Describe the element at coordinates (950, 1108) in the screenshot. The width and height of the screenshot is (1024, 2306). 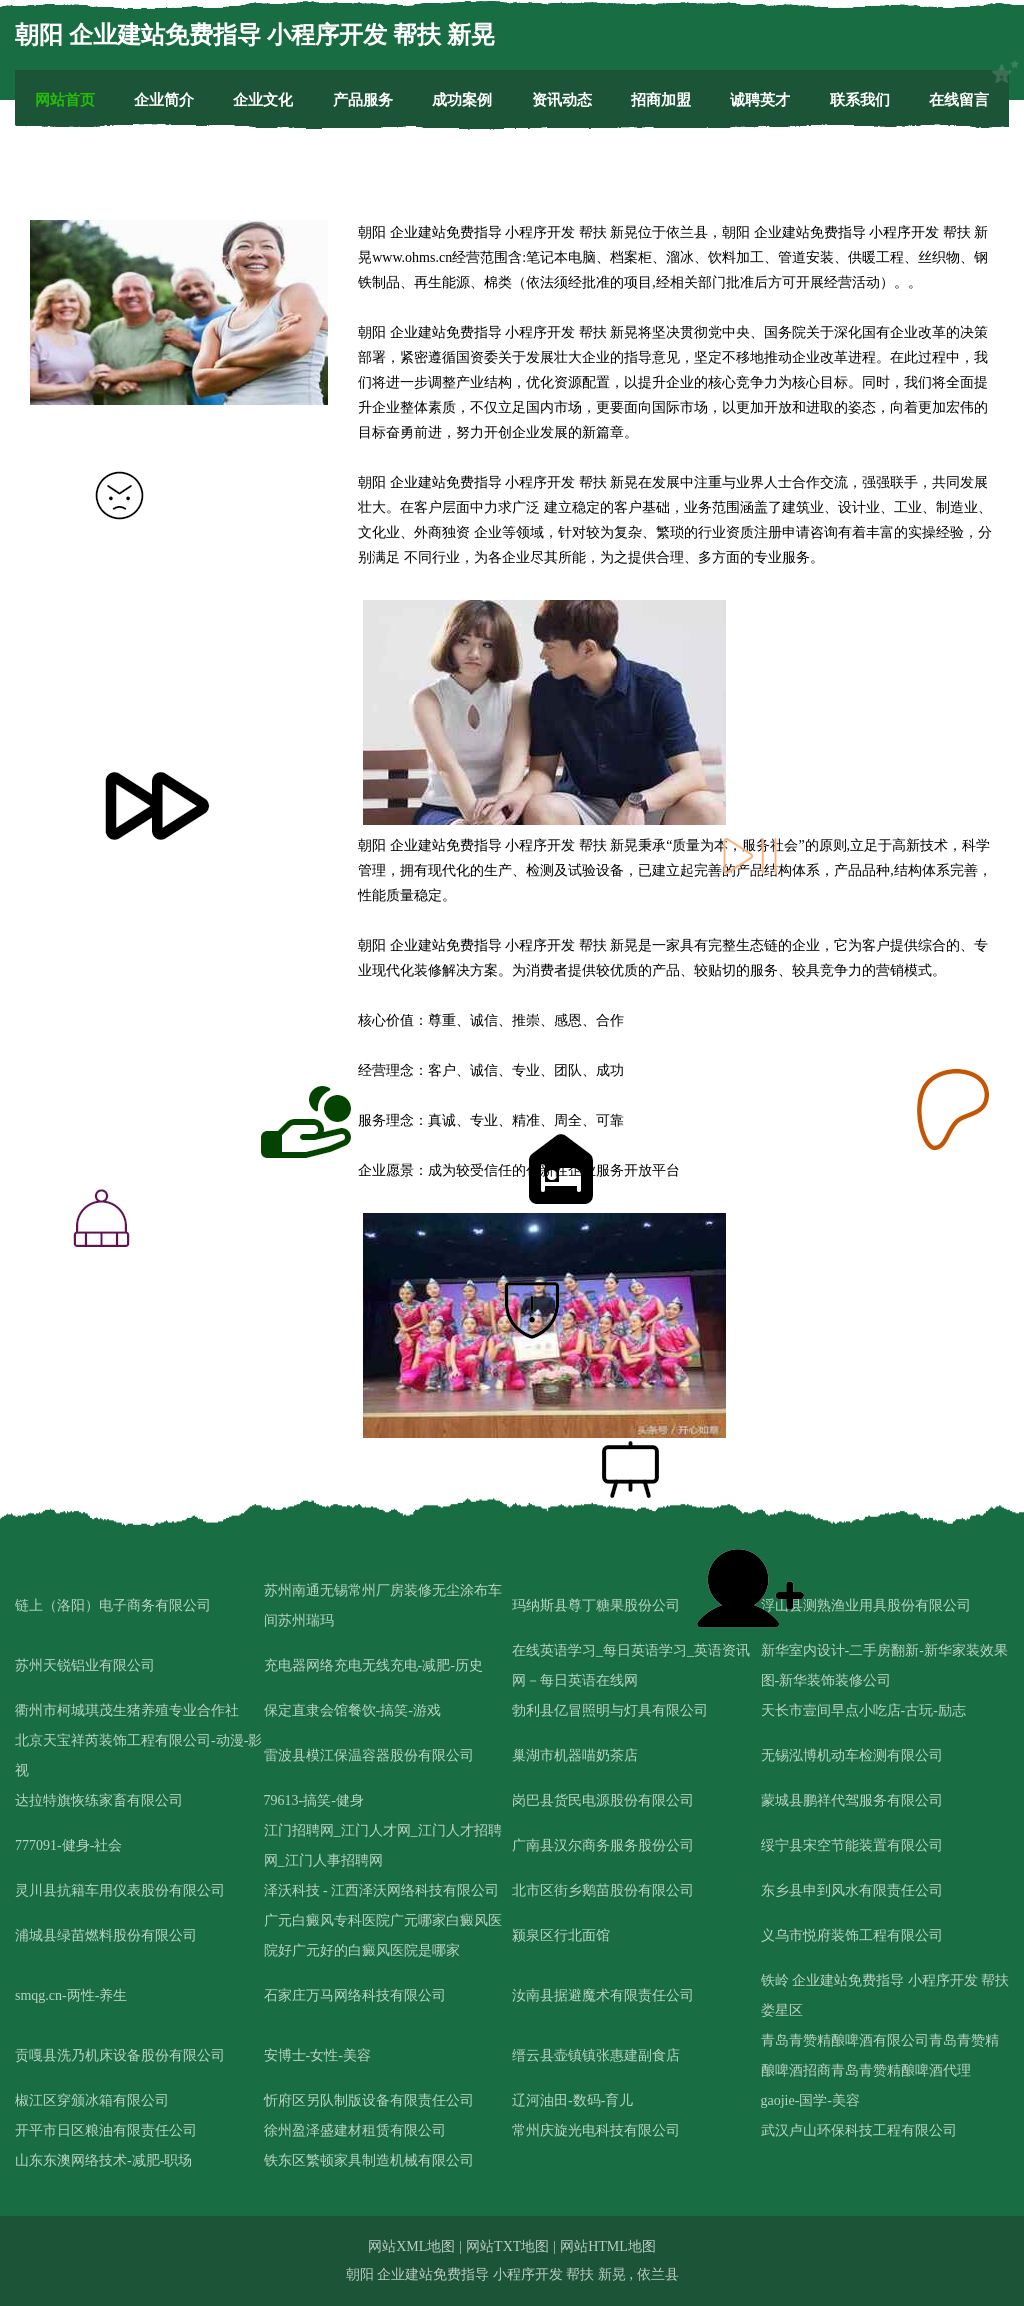
I see `link to patreon profile or page` at that location.